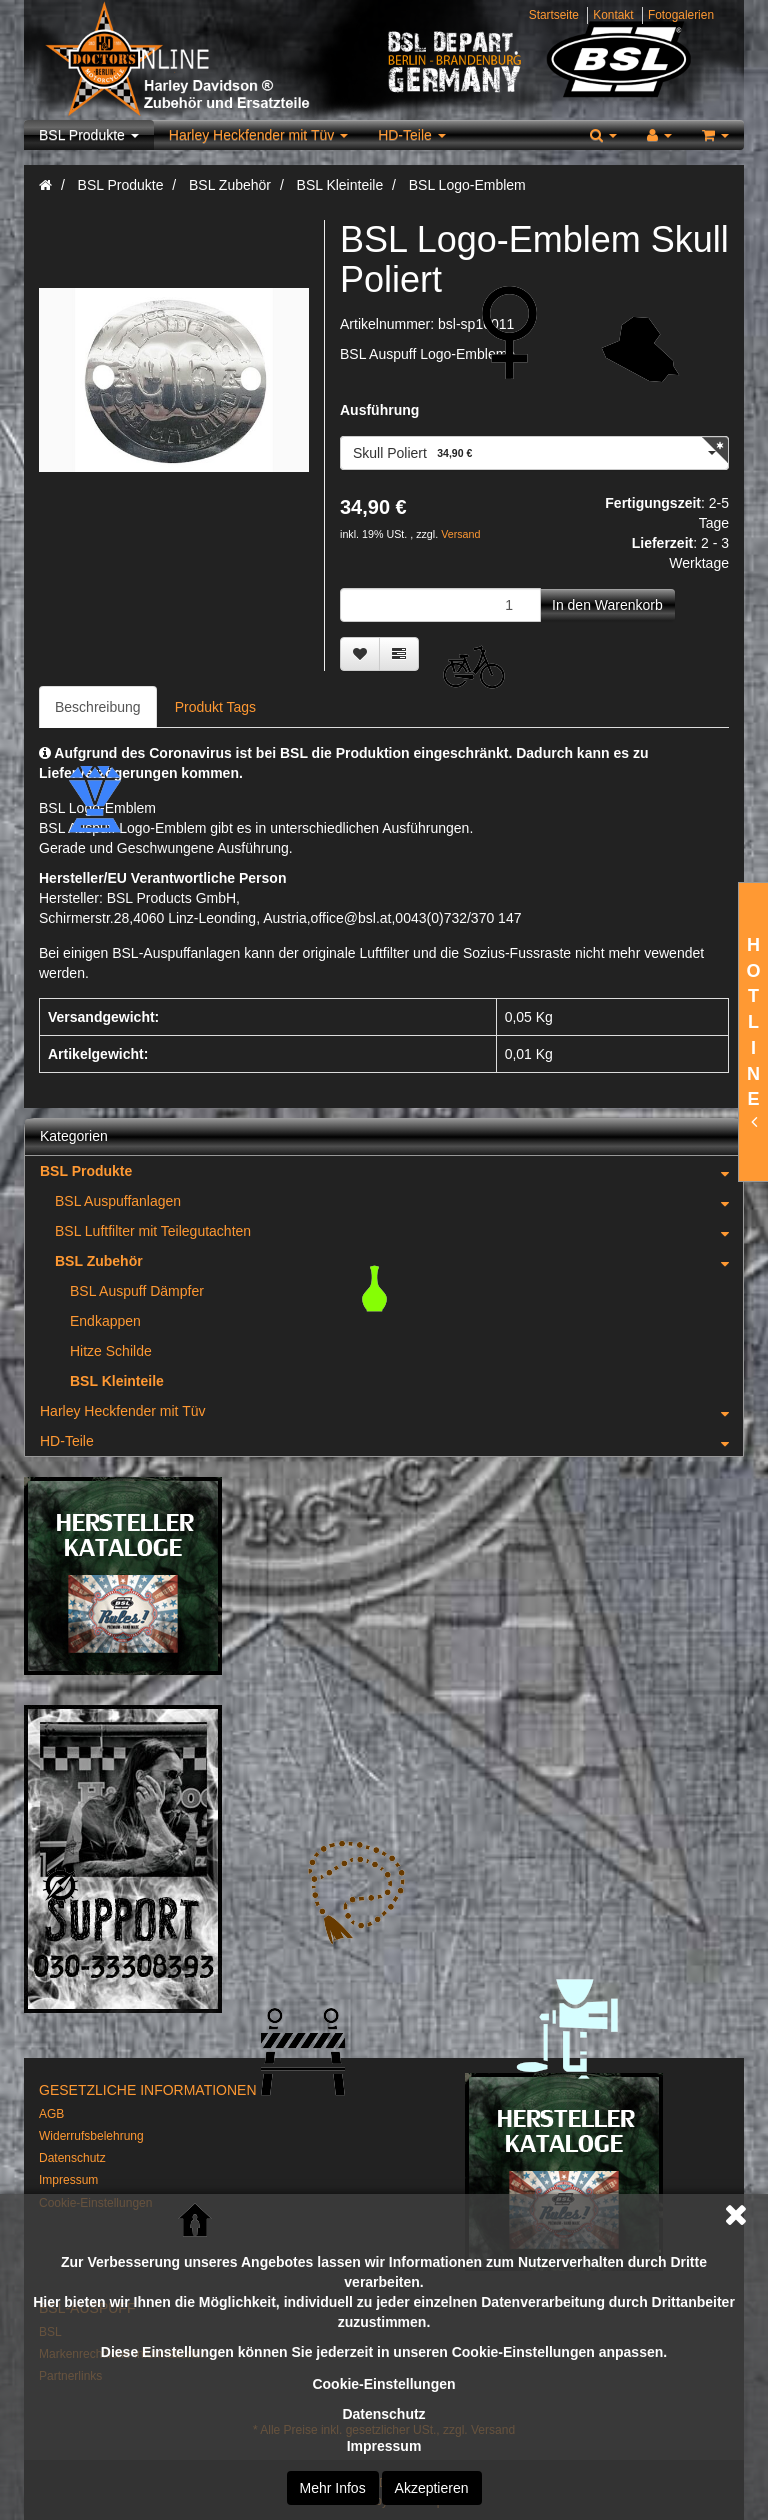 The image size is (768, 2520). I want to click on navigate to map or directions, so click(60, 1885).